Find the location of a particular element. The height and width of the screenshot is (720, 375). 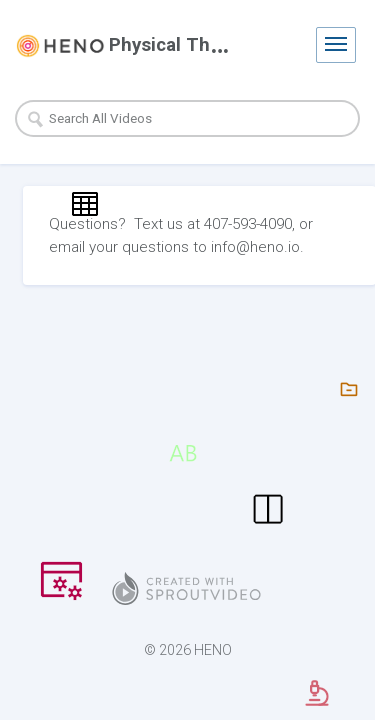

remove a folder is located at coordinates (349, 389).